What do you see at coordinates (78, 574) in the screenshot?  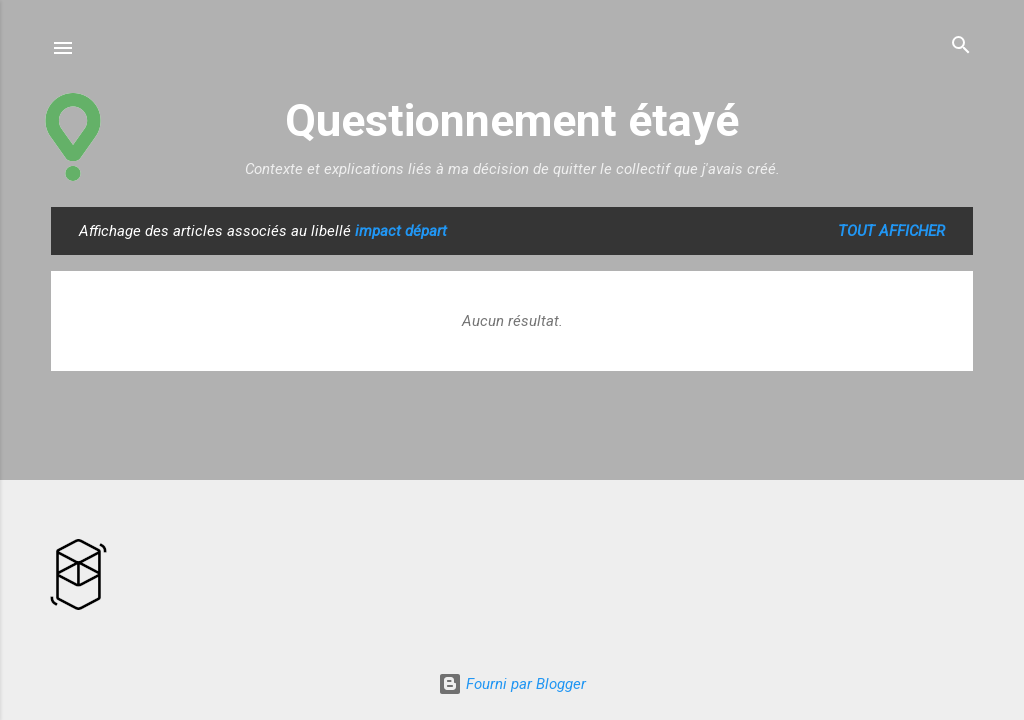 I see `fantom blockchain network logo` at bounding box center [78, 574].